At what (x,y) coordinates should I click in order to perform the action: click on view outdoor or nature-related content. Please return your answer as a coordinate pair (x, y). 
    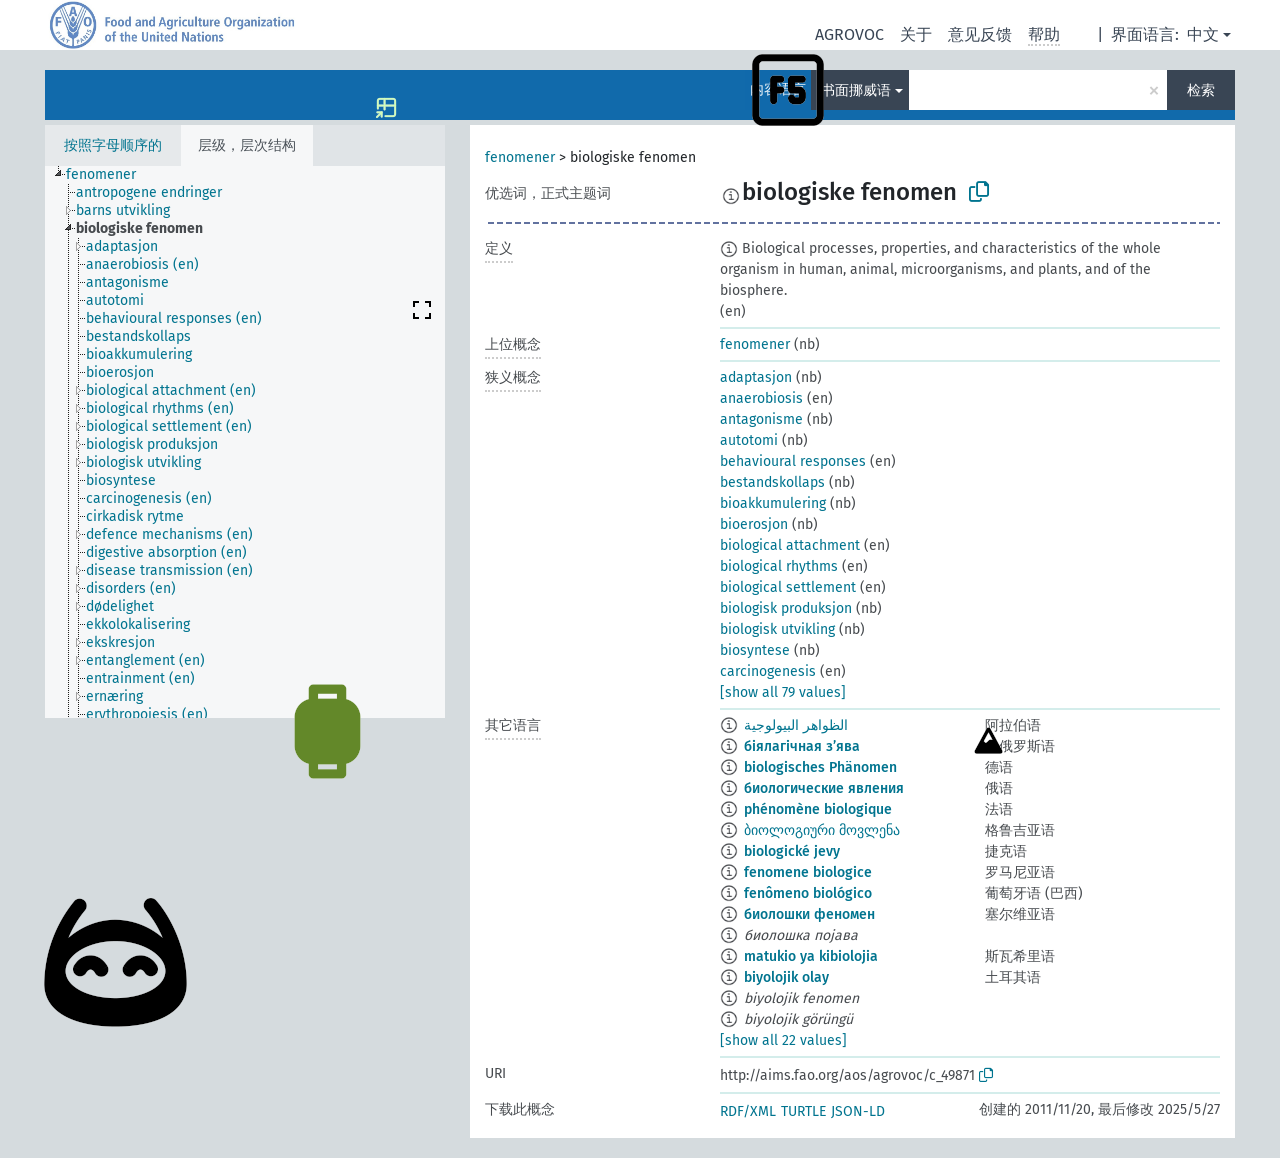
    Looking at the image, I should click on (988, 741).